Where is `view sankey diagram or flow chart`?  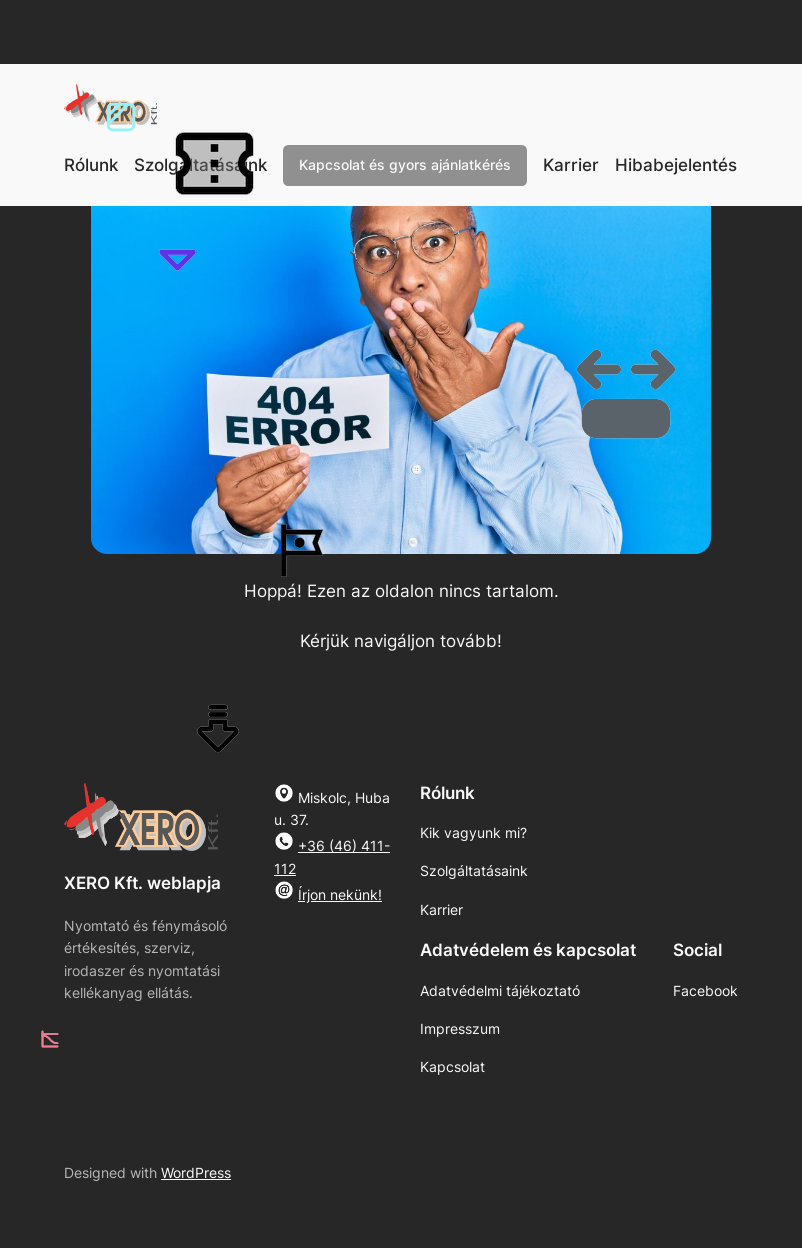
view sankey diagram or flow chart is located at coordinates (50, 1039).